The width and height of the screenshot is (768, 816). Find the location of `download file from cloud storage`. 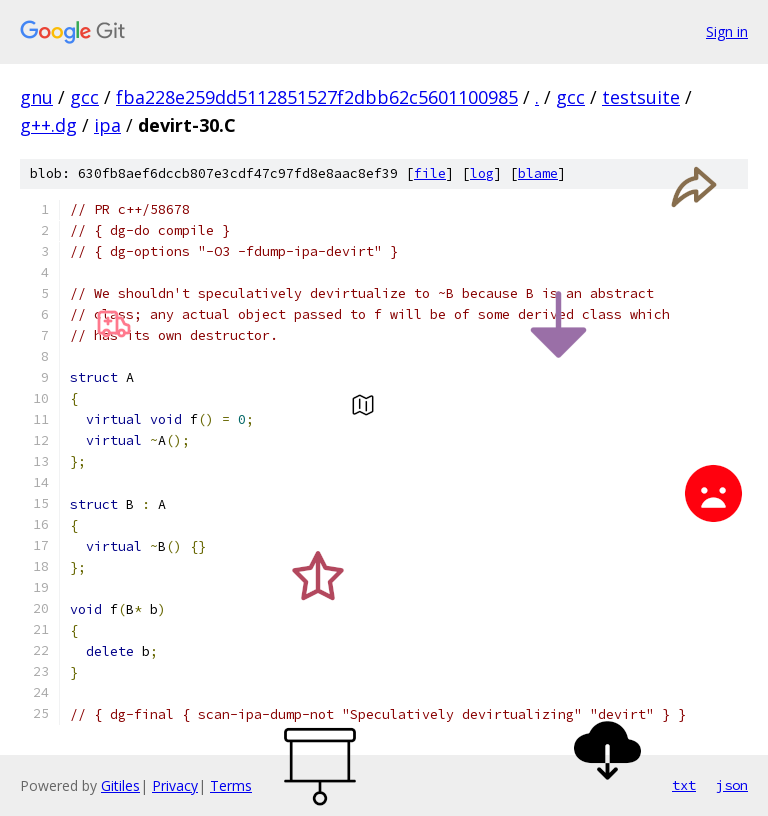

download file from cloud storage is located at coordinates (607, 750).